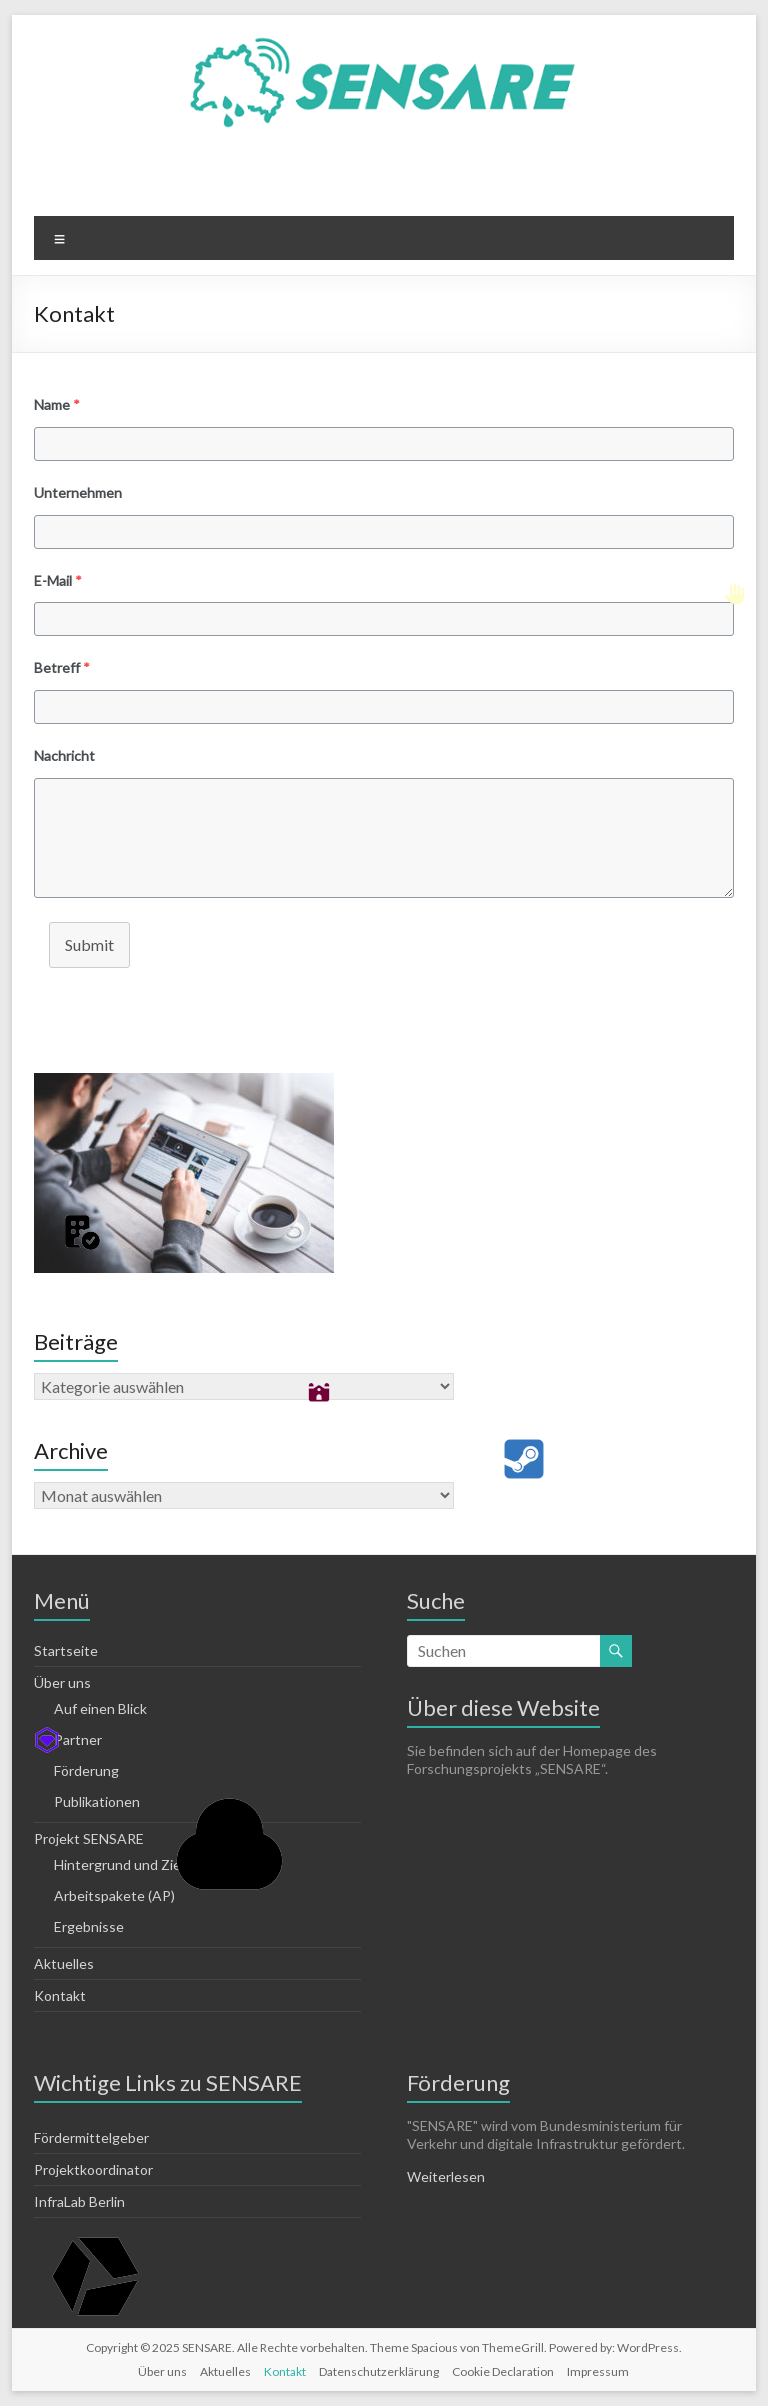 This screenshot has height=2406, width=768. I want to click on InstaLOD brand logo, so click(95, 2276).